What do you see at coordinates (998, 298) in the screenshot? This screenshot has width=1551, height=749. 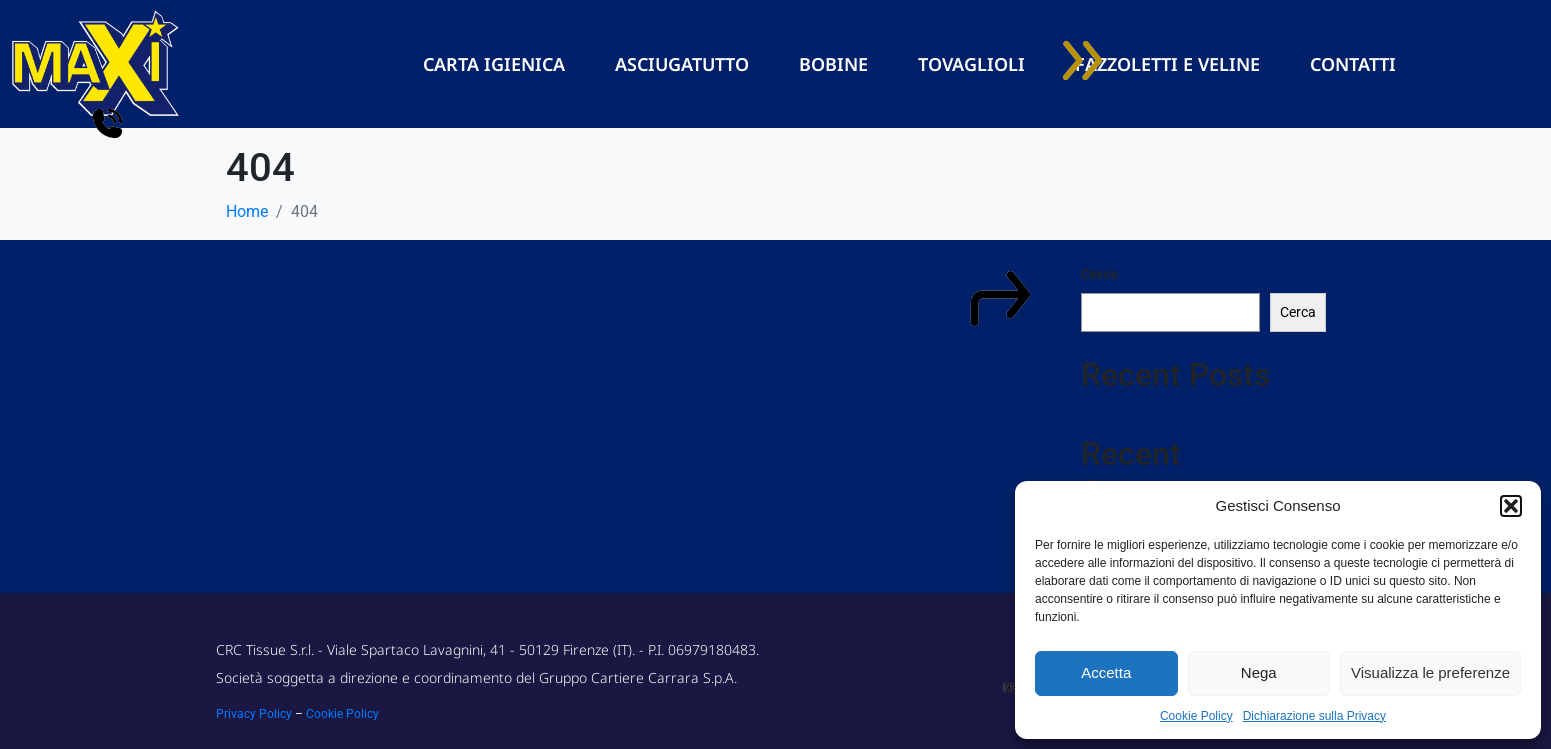 I see `share content or forward to another user` at bounding box center [998, 298].